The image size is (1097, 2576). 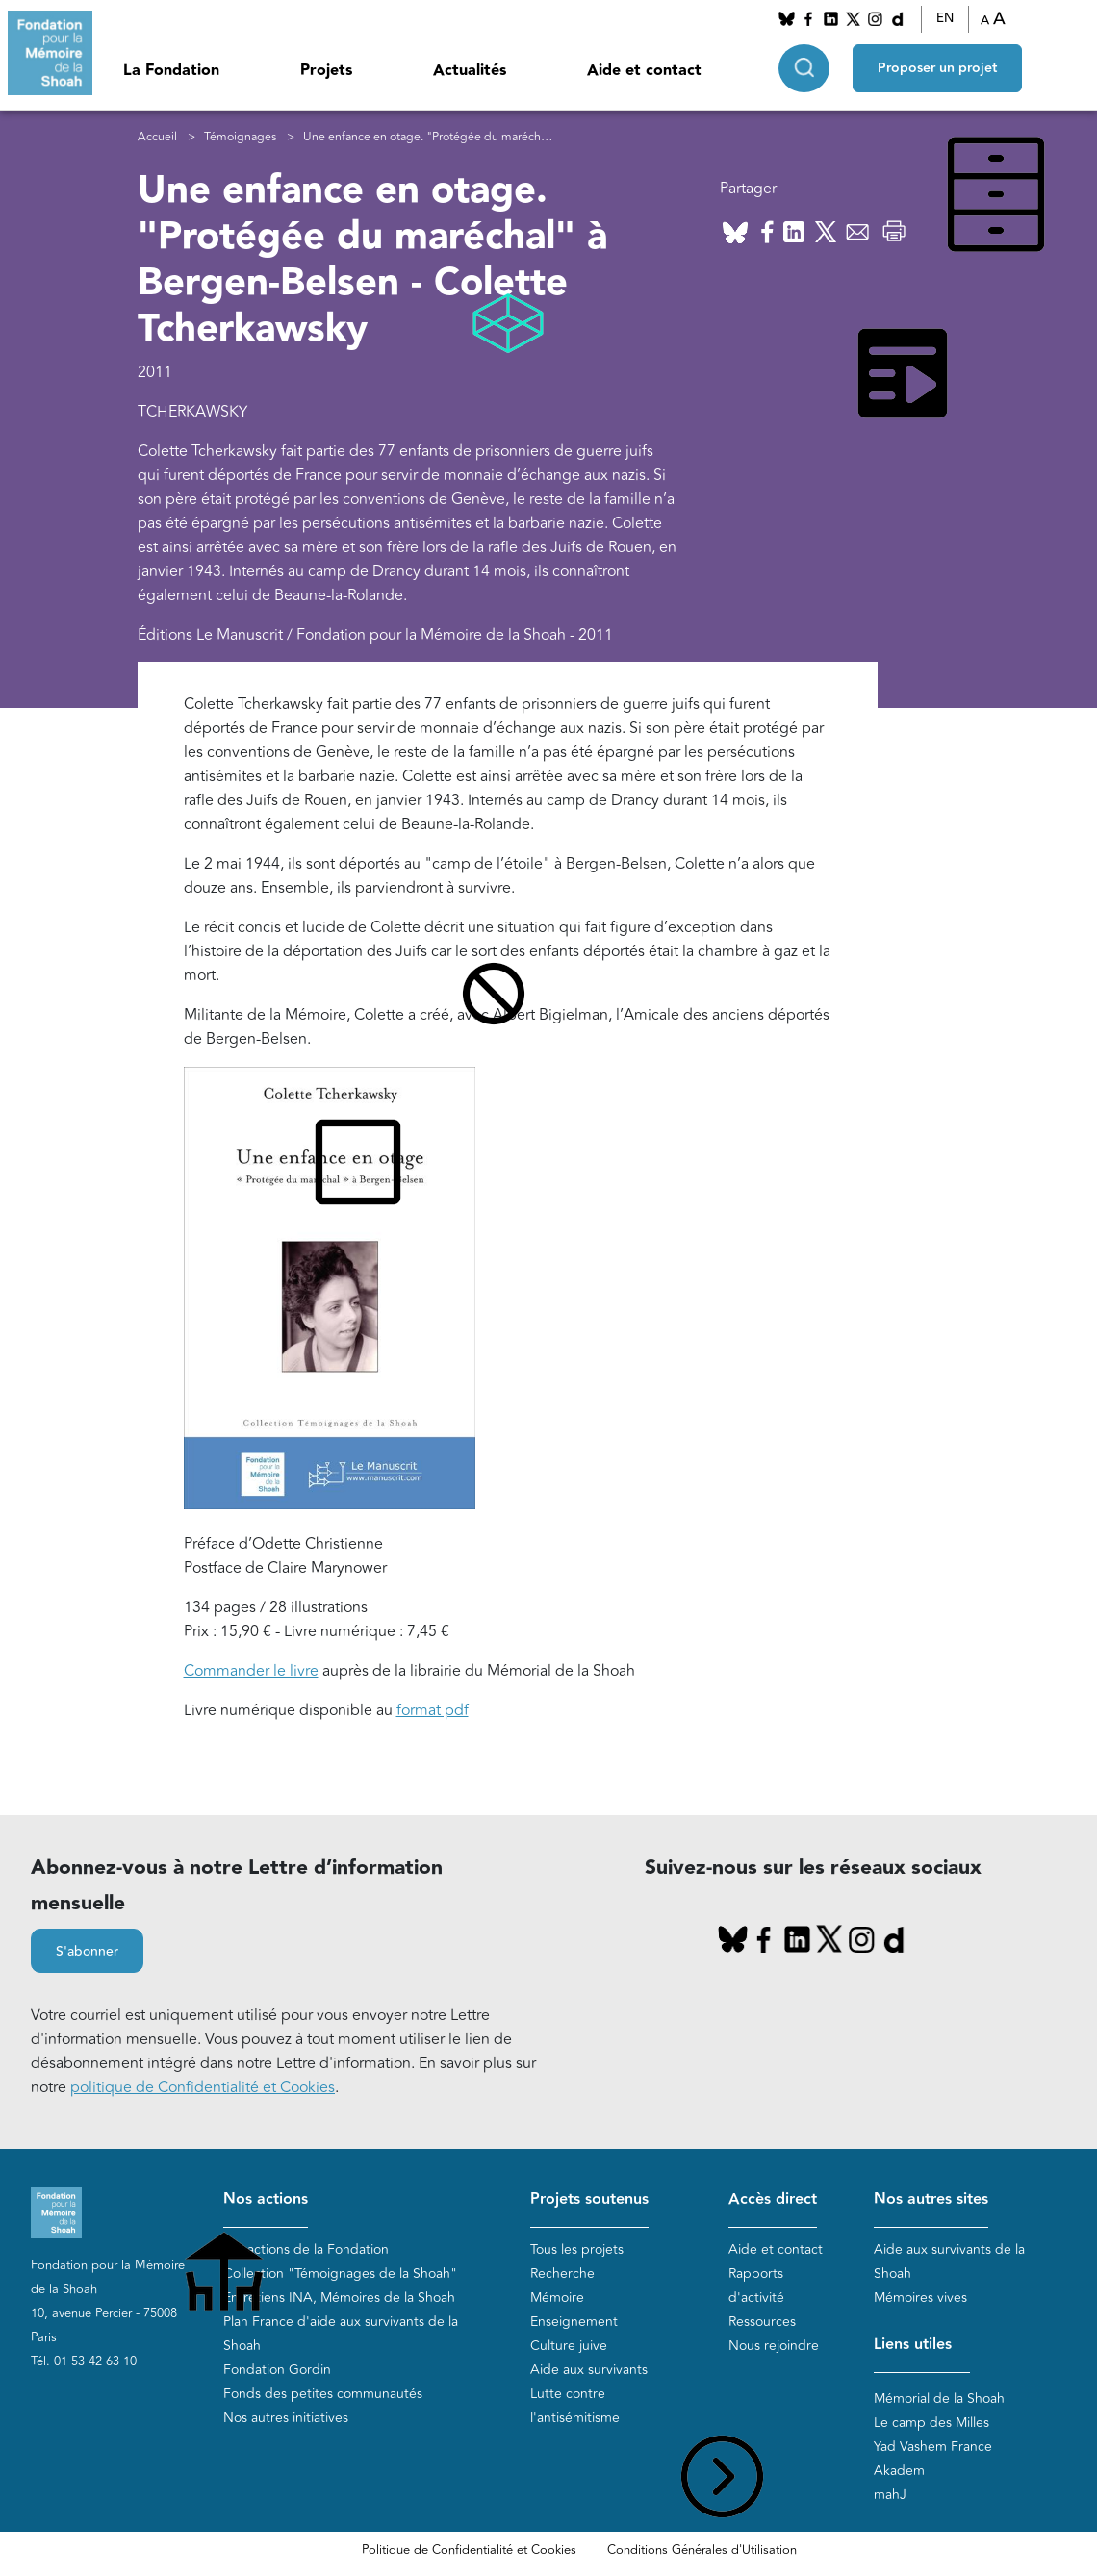 I want to click on indicates a prohibited or blocked action, so click(x=494, y=994).